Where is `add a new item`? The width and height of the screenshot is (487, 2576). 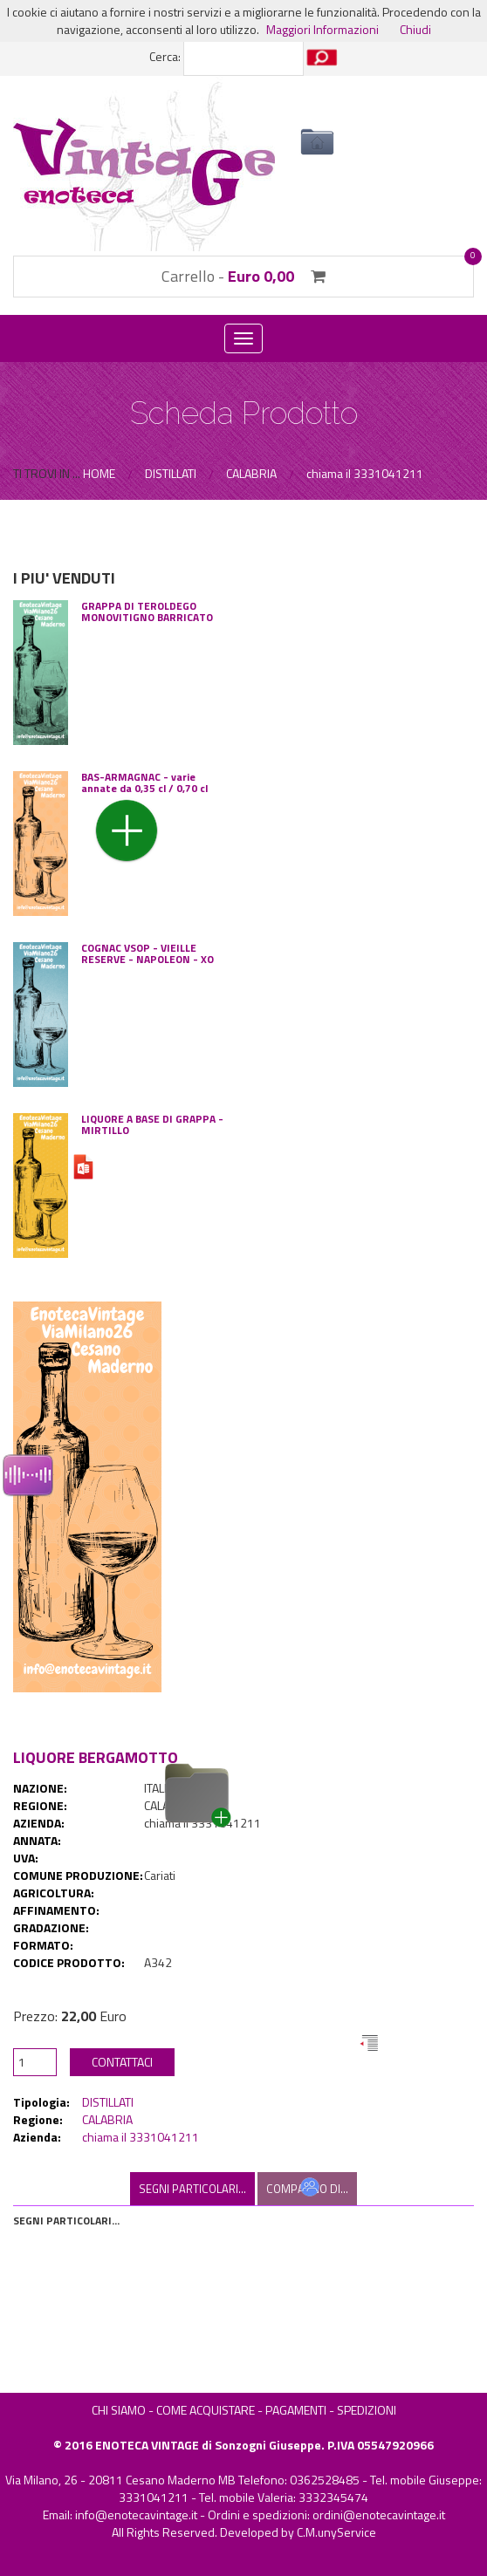
add a new item is located at coordinates (127, 830).